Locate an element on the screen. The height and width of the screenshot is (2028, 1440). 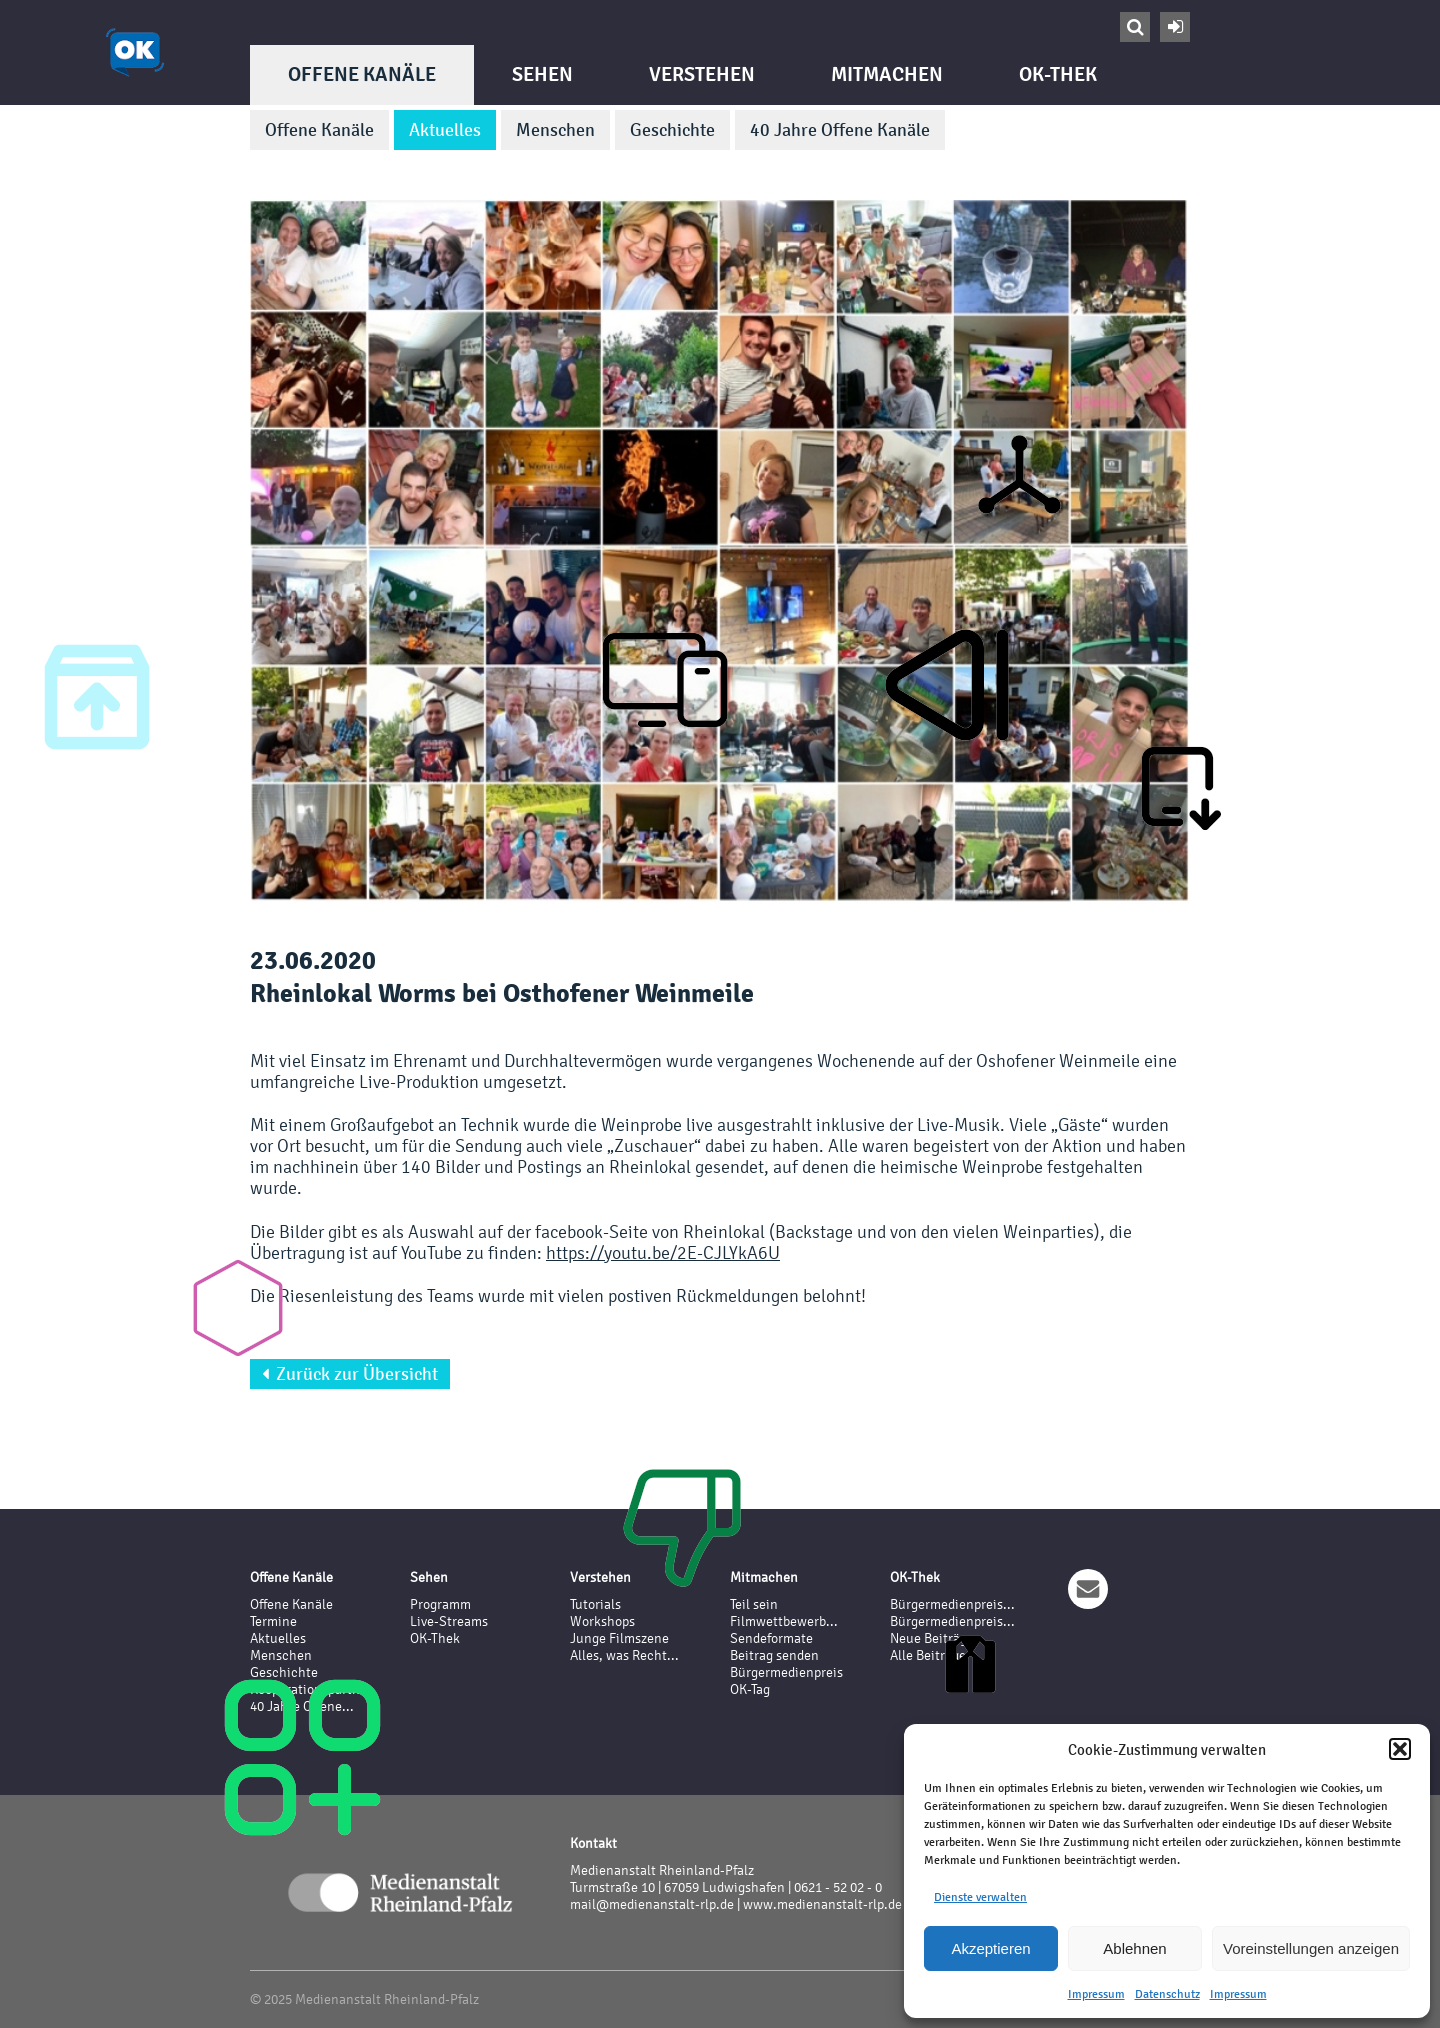
download content to iPad is located at coordinates (1177, 786).